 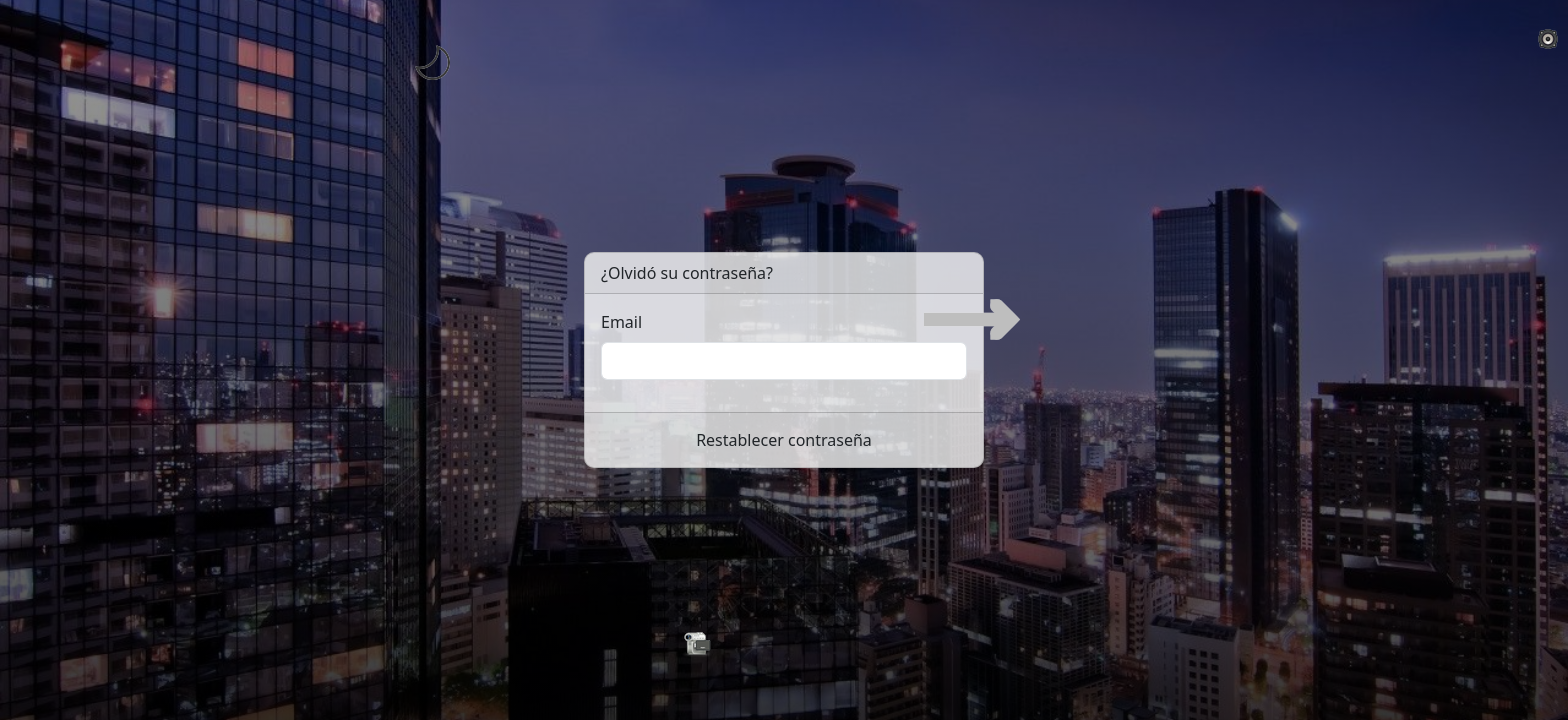 I want to click on indicates half-width input mode is active in fcitx, so click(x=432, y=62).